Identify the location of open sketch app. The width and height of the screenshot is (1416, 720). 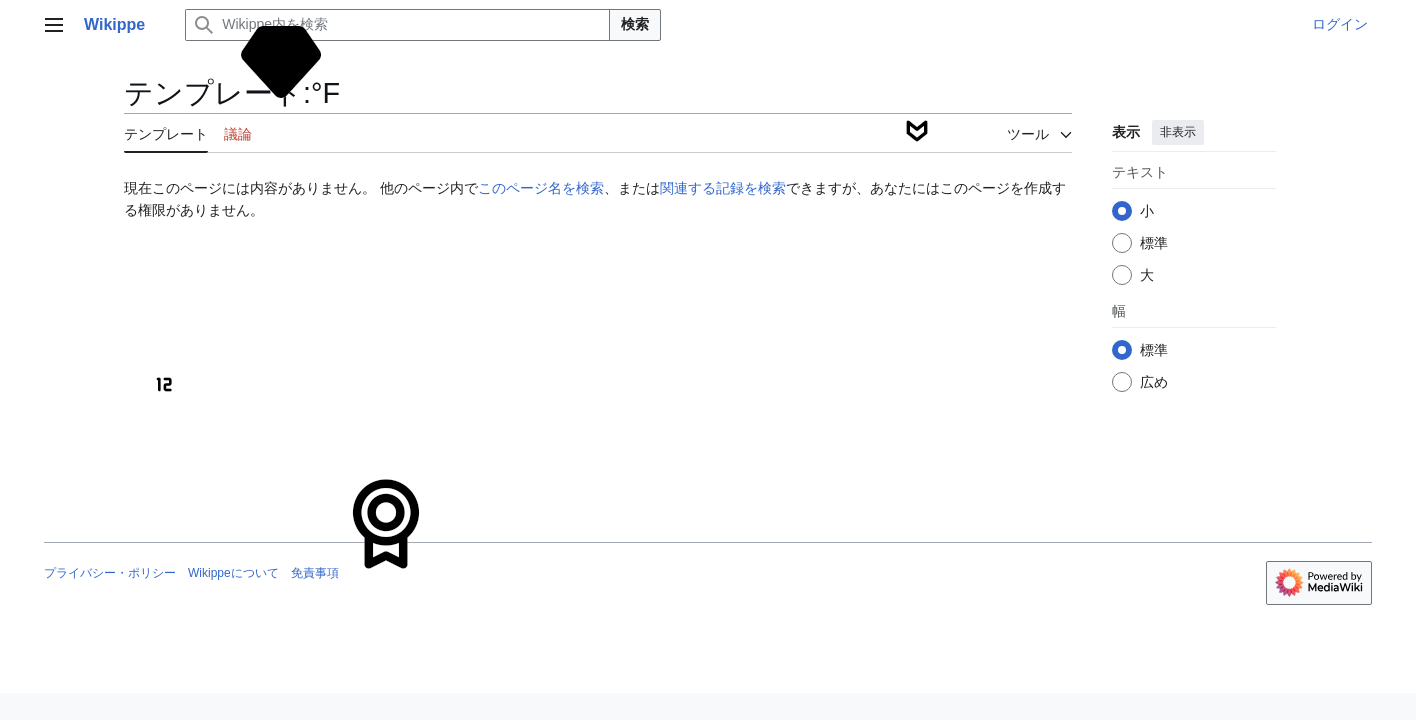
(281, 62).